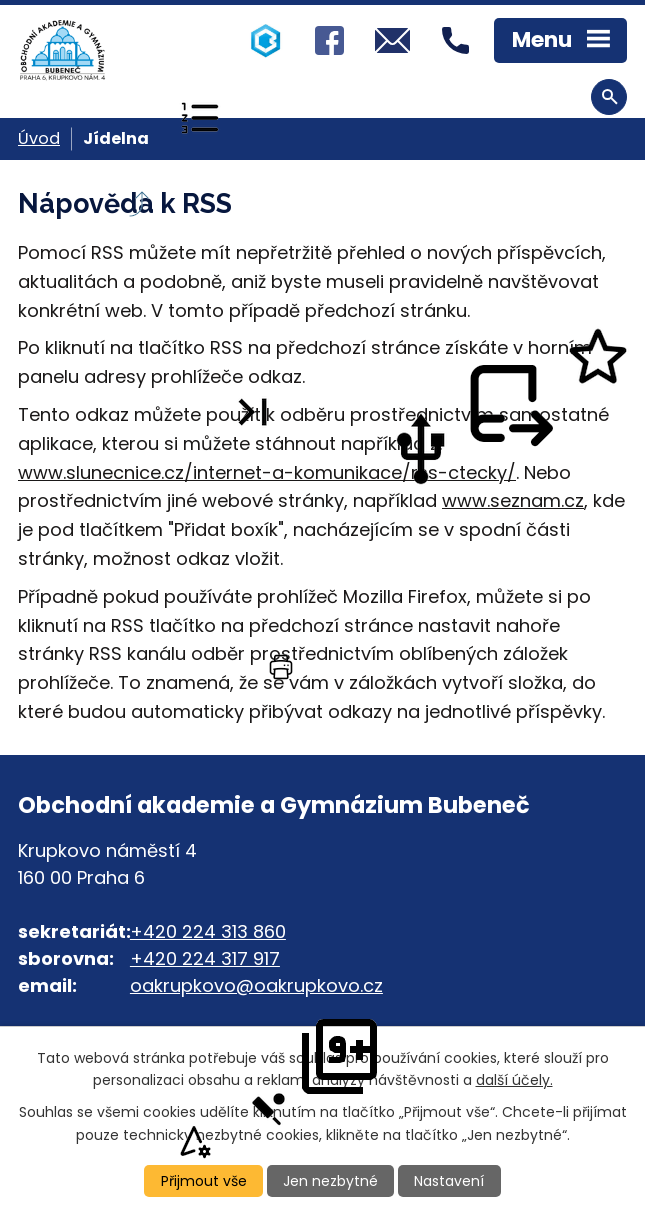 The height and width of the screenshot is (1216, 645). What do you see at coordinates (201, 118) in the screenshot?
I see `create a numbered list` at bounding box center [201, 118].